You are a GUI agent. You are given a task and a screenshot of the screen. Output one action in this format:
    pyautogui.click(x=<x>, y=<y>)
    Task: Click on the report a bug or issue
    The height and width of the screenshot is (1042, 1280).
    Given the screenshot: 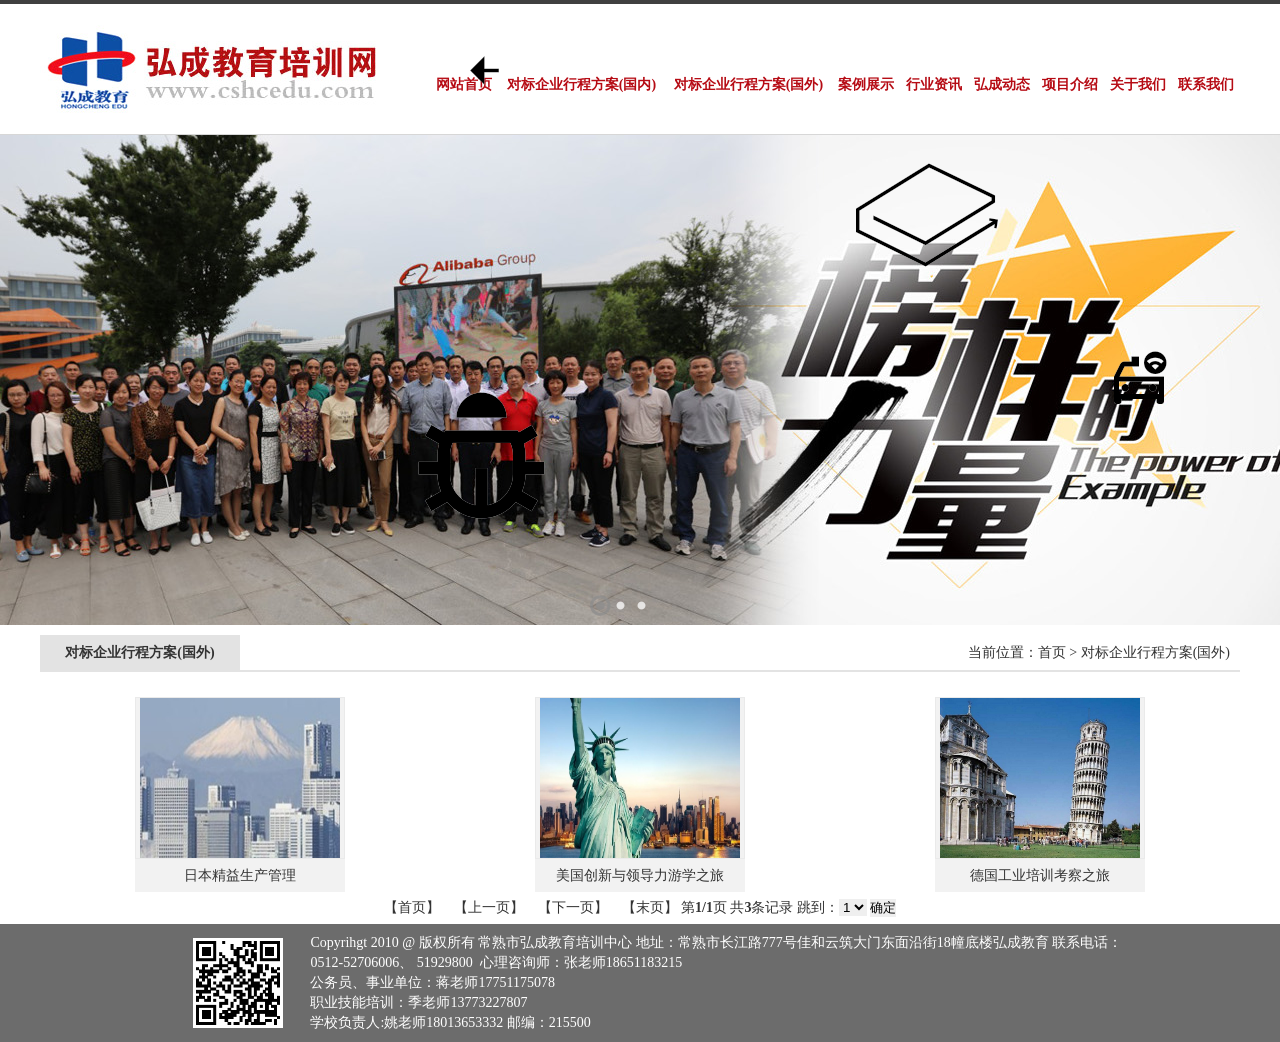 What is the action you would take?
    pyautogui.click(x=481, y=455)
    